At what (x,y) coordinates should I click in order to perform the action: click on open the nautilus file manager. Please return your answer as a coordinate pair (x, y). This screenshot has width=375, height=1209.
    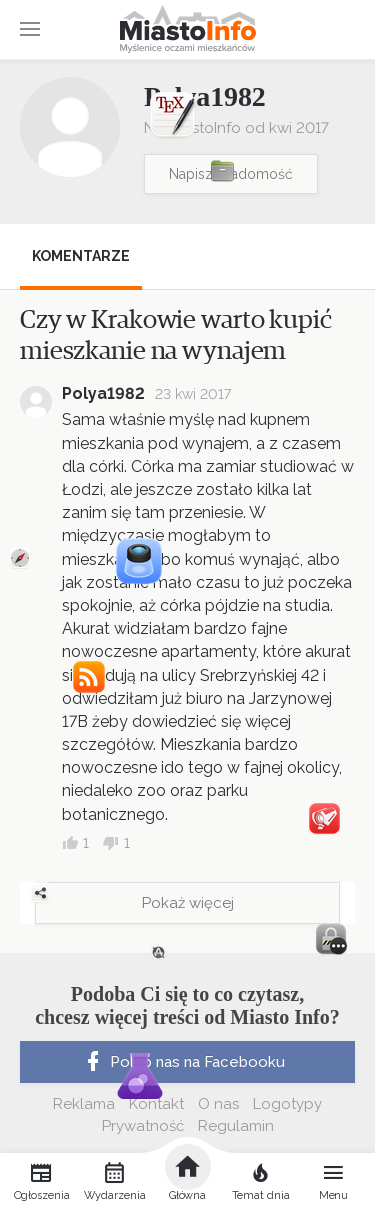
    Looking at the image, I should click on (222, 170).